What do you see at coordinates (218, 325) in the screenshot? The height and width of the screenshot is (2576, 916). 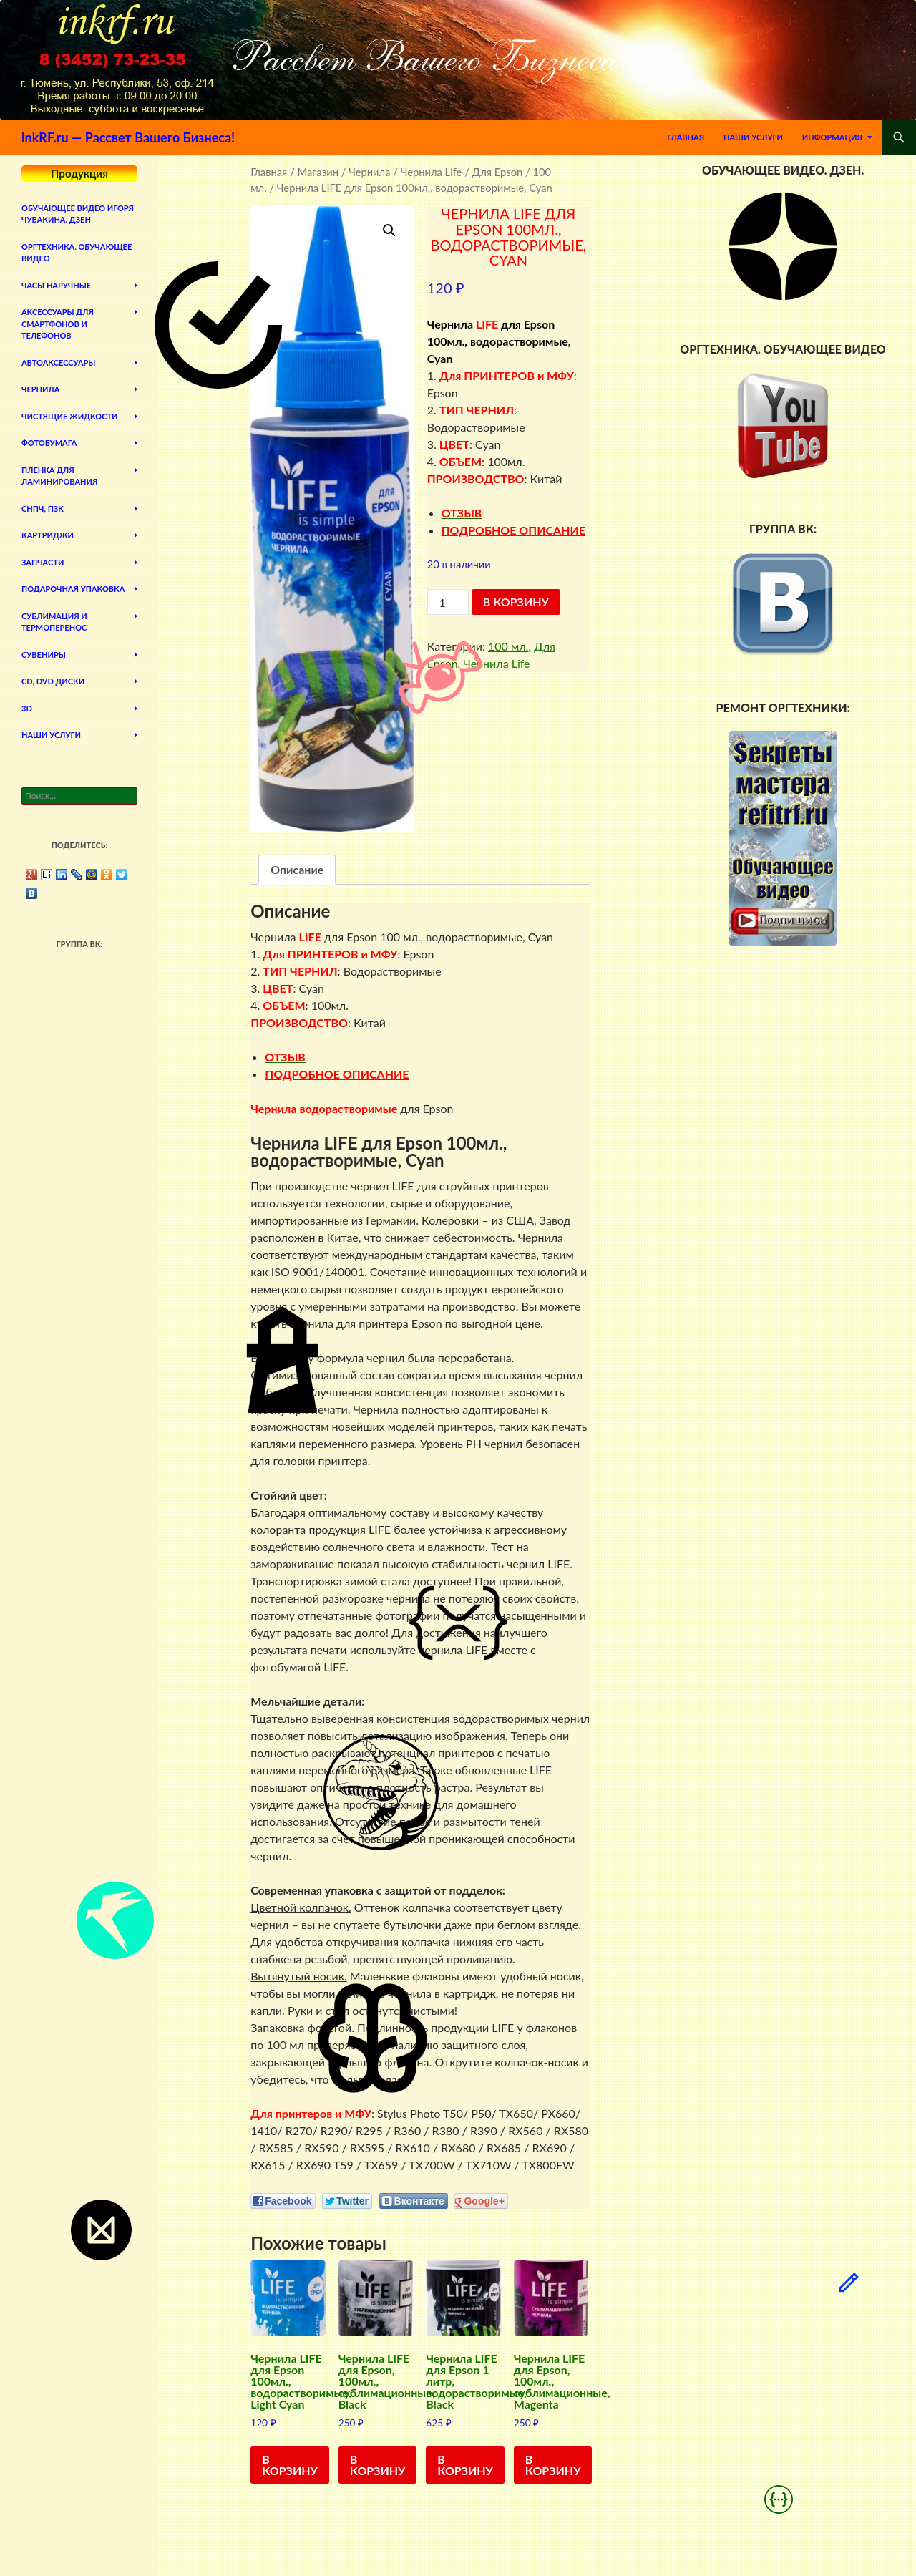 I see `open the TickTick task management app` at bounding box center [218, 325].